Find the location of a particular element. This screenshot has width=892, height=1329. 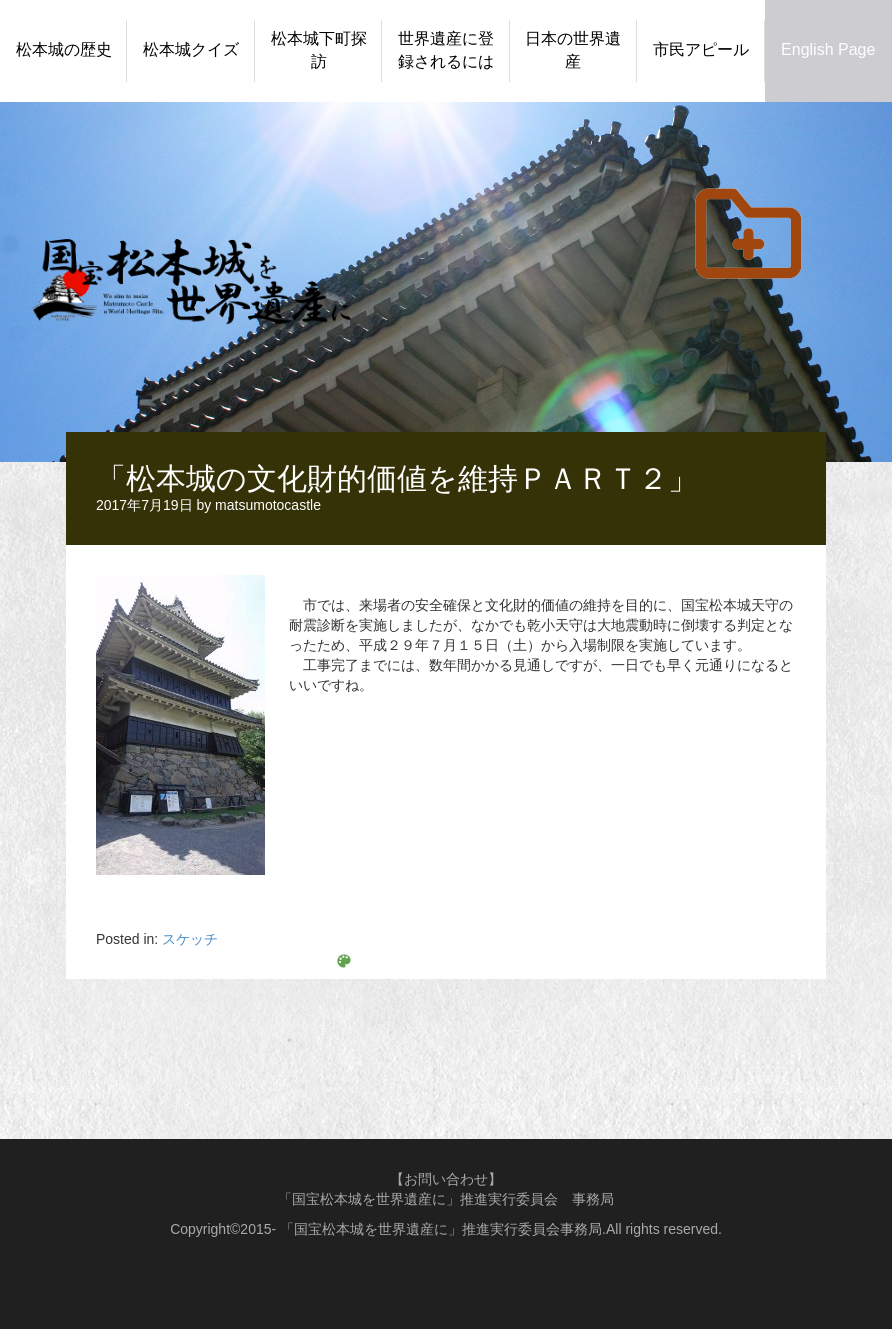

create a new folder is located at coordinates (748, 233).